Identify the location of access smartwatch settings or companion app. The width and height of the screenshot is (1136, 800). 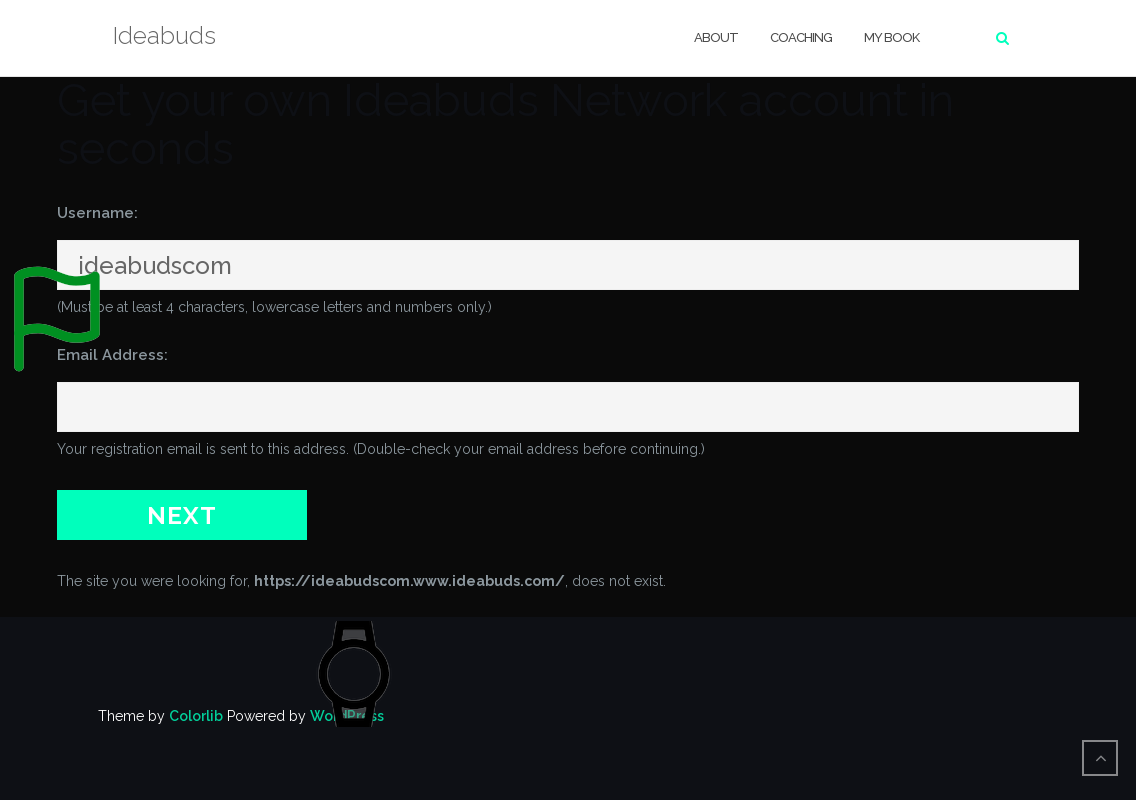
(354, 674).